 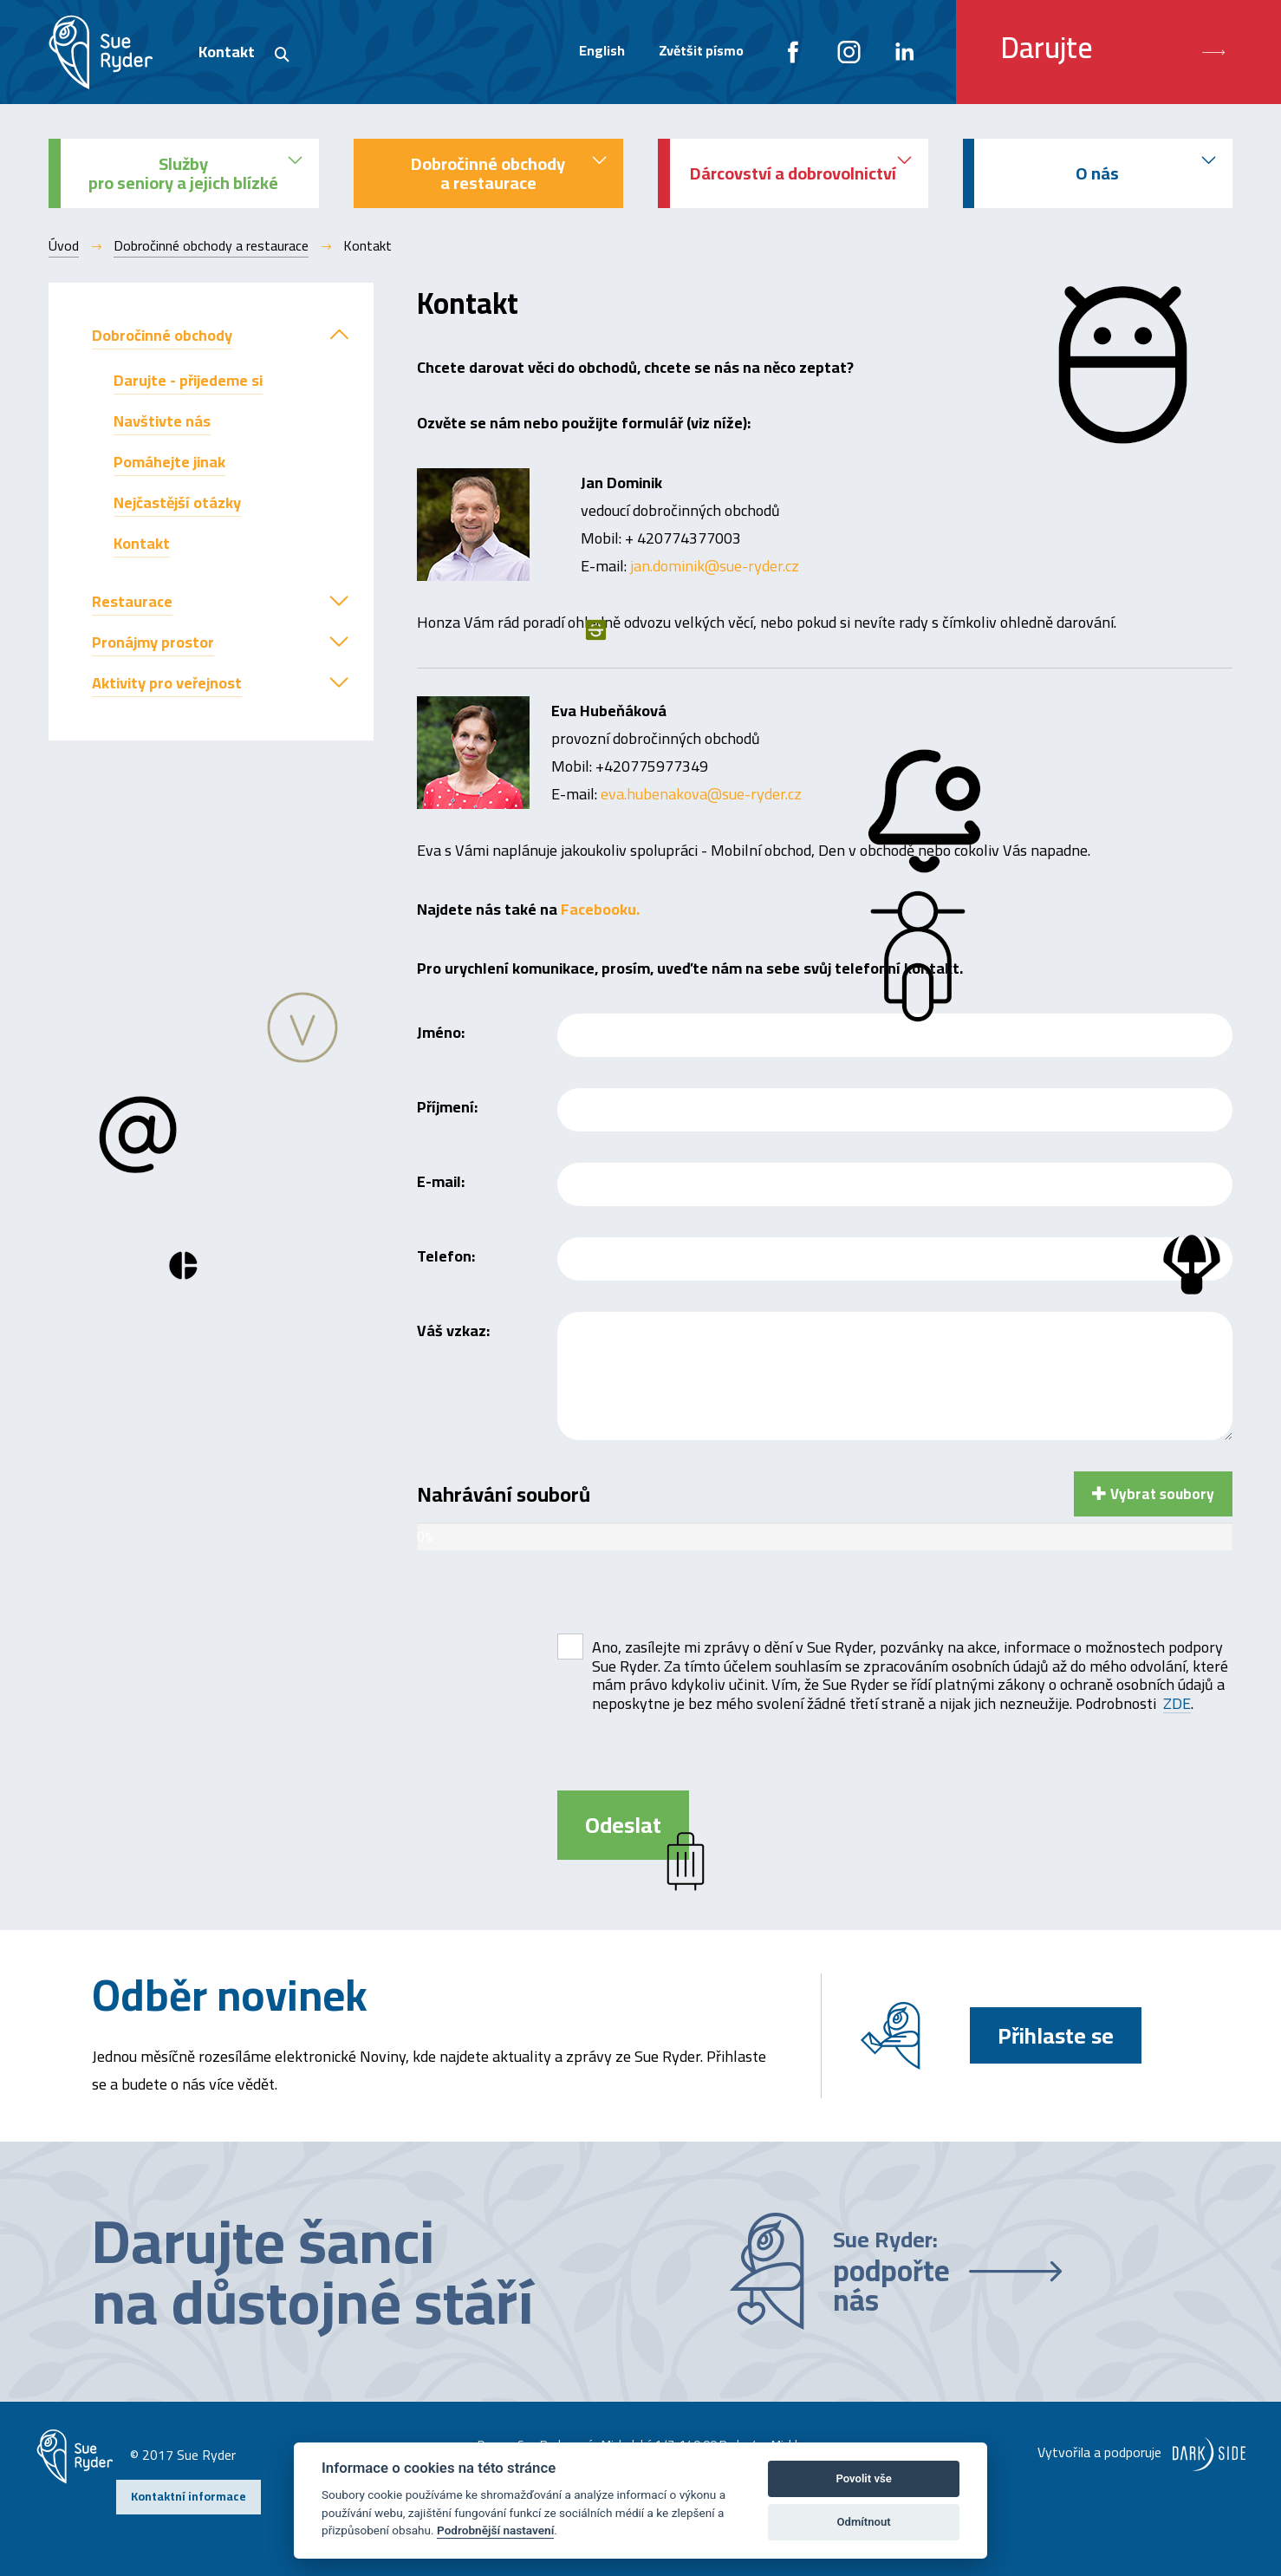 I want to click on mention a user in a post or comment, so click(x=138, y=1135).